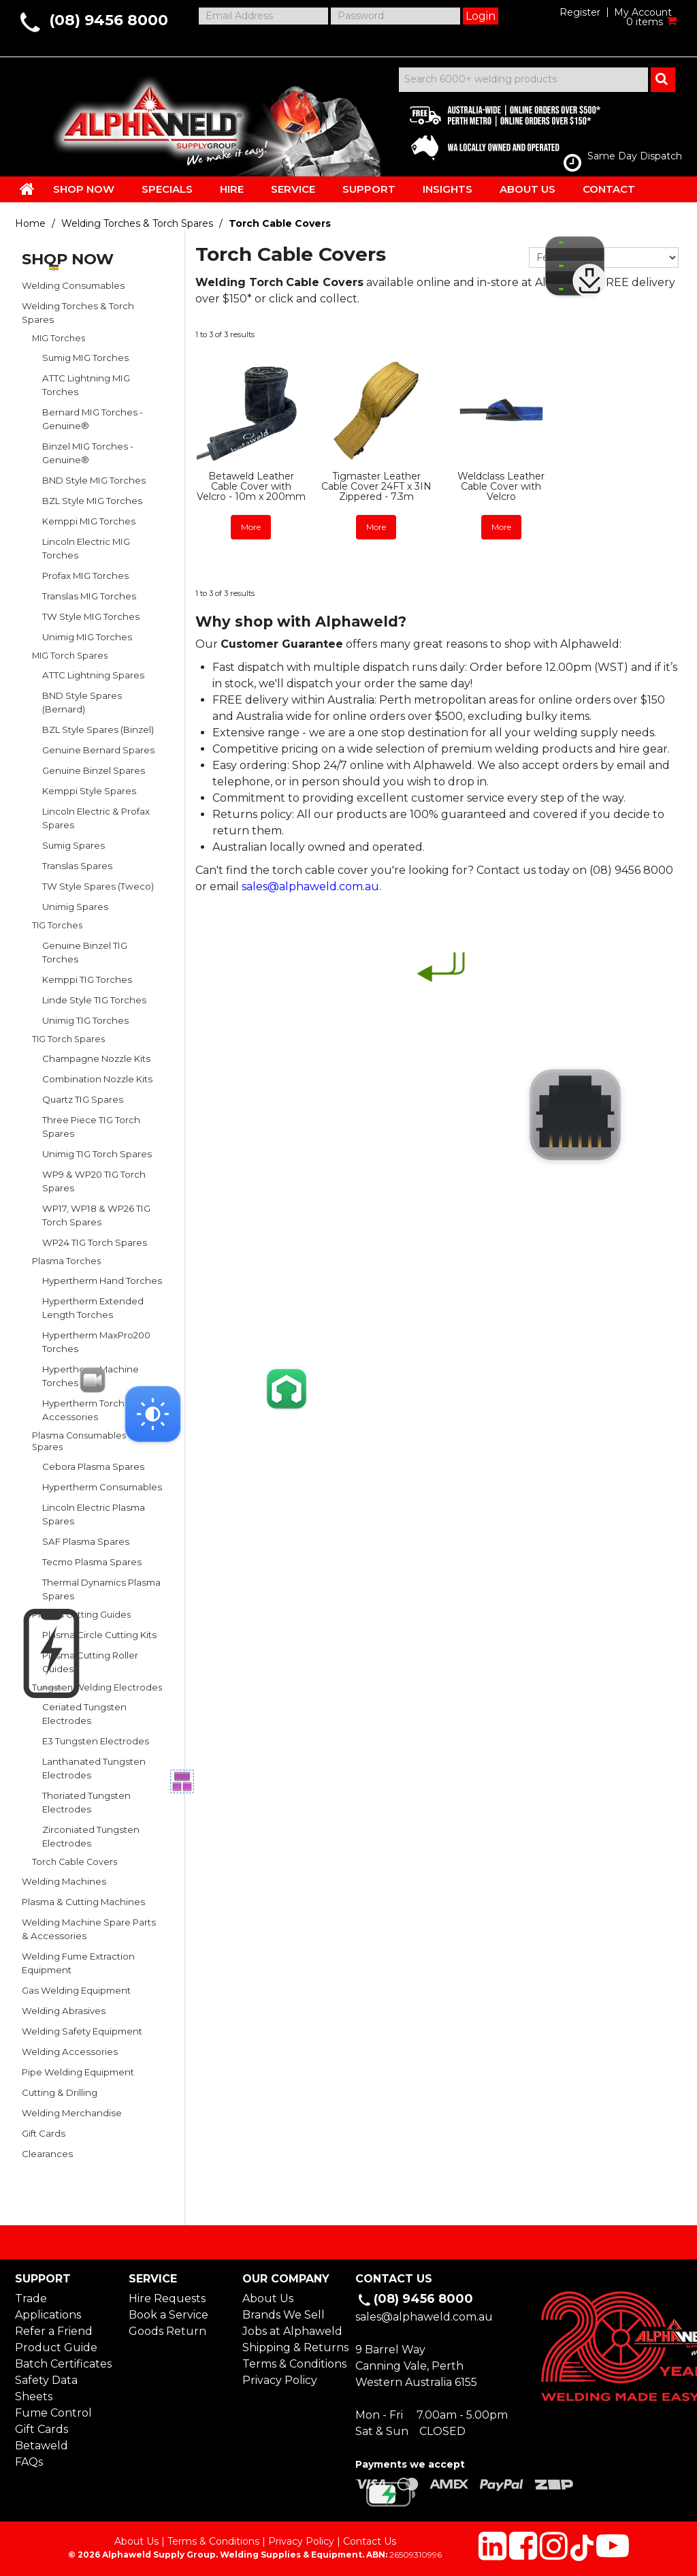 The image size is (697, 2576). I want to click on configure network server installation settings, so click(574, 266).